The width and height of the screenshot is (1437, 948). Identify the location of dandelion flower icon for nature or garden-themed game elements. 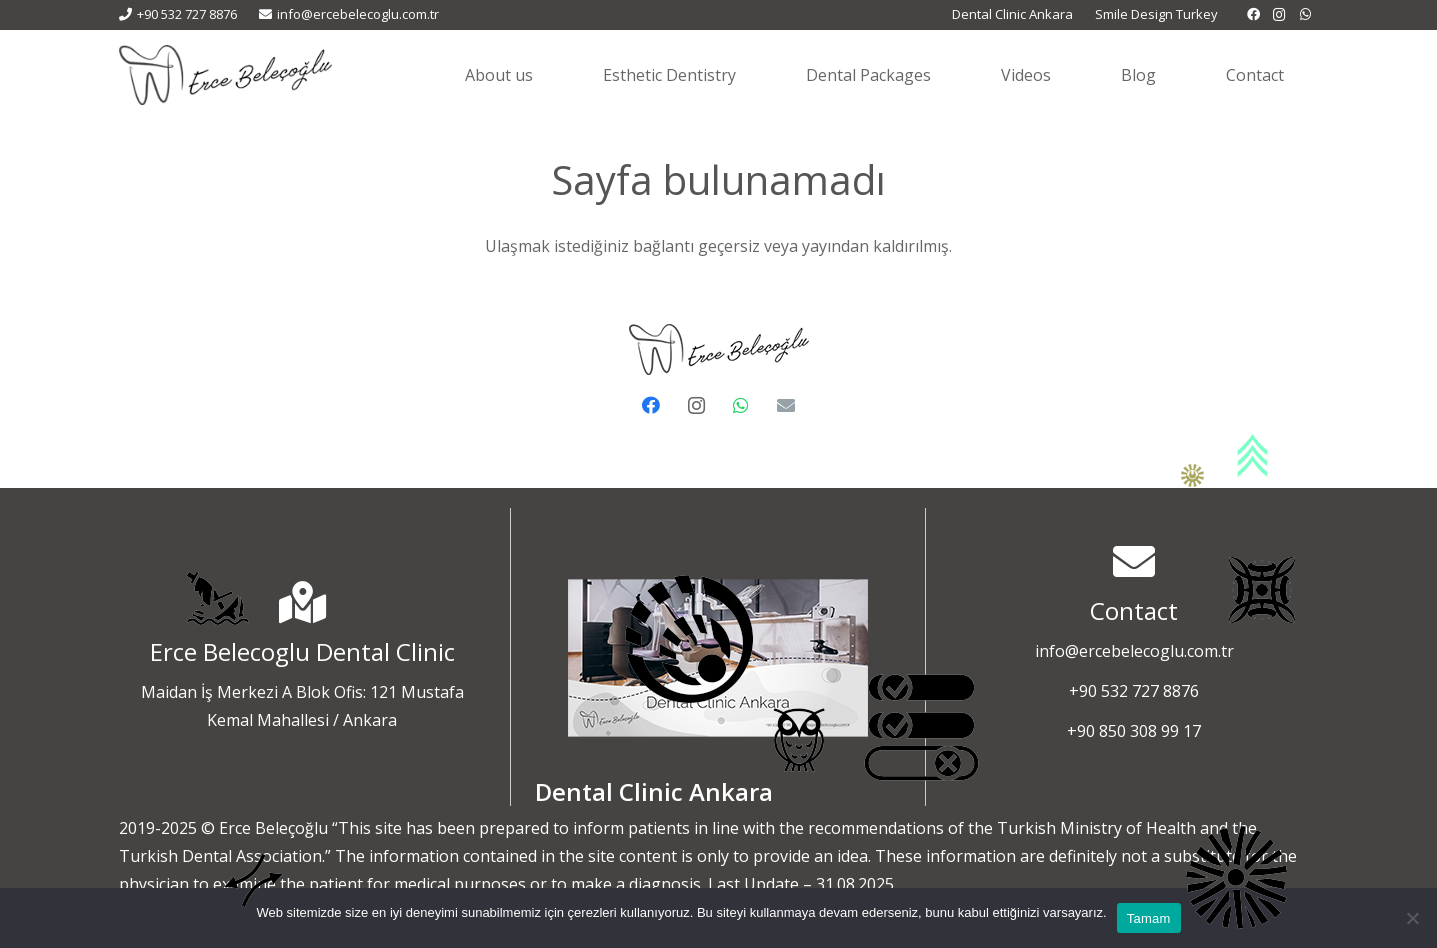
(1236, 877).